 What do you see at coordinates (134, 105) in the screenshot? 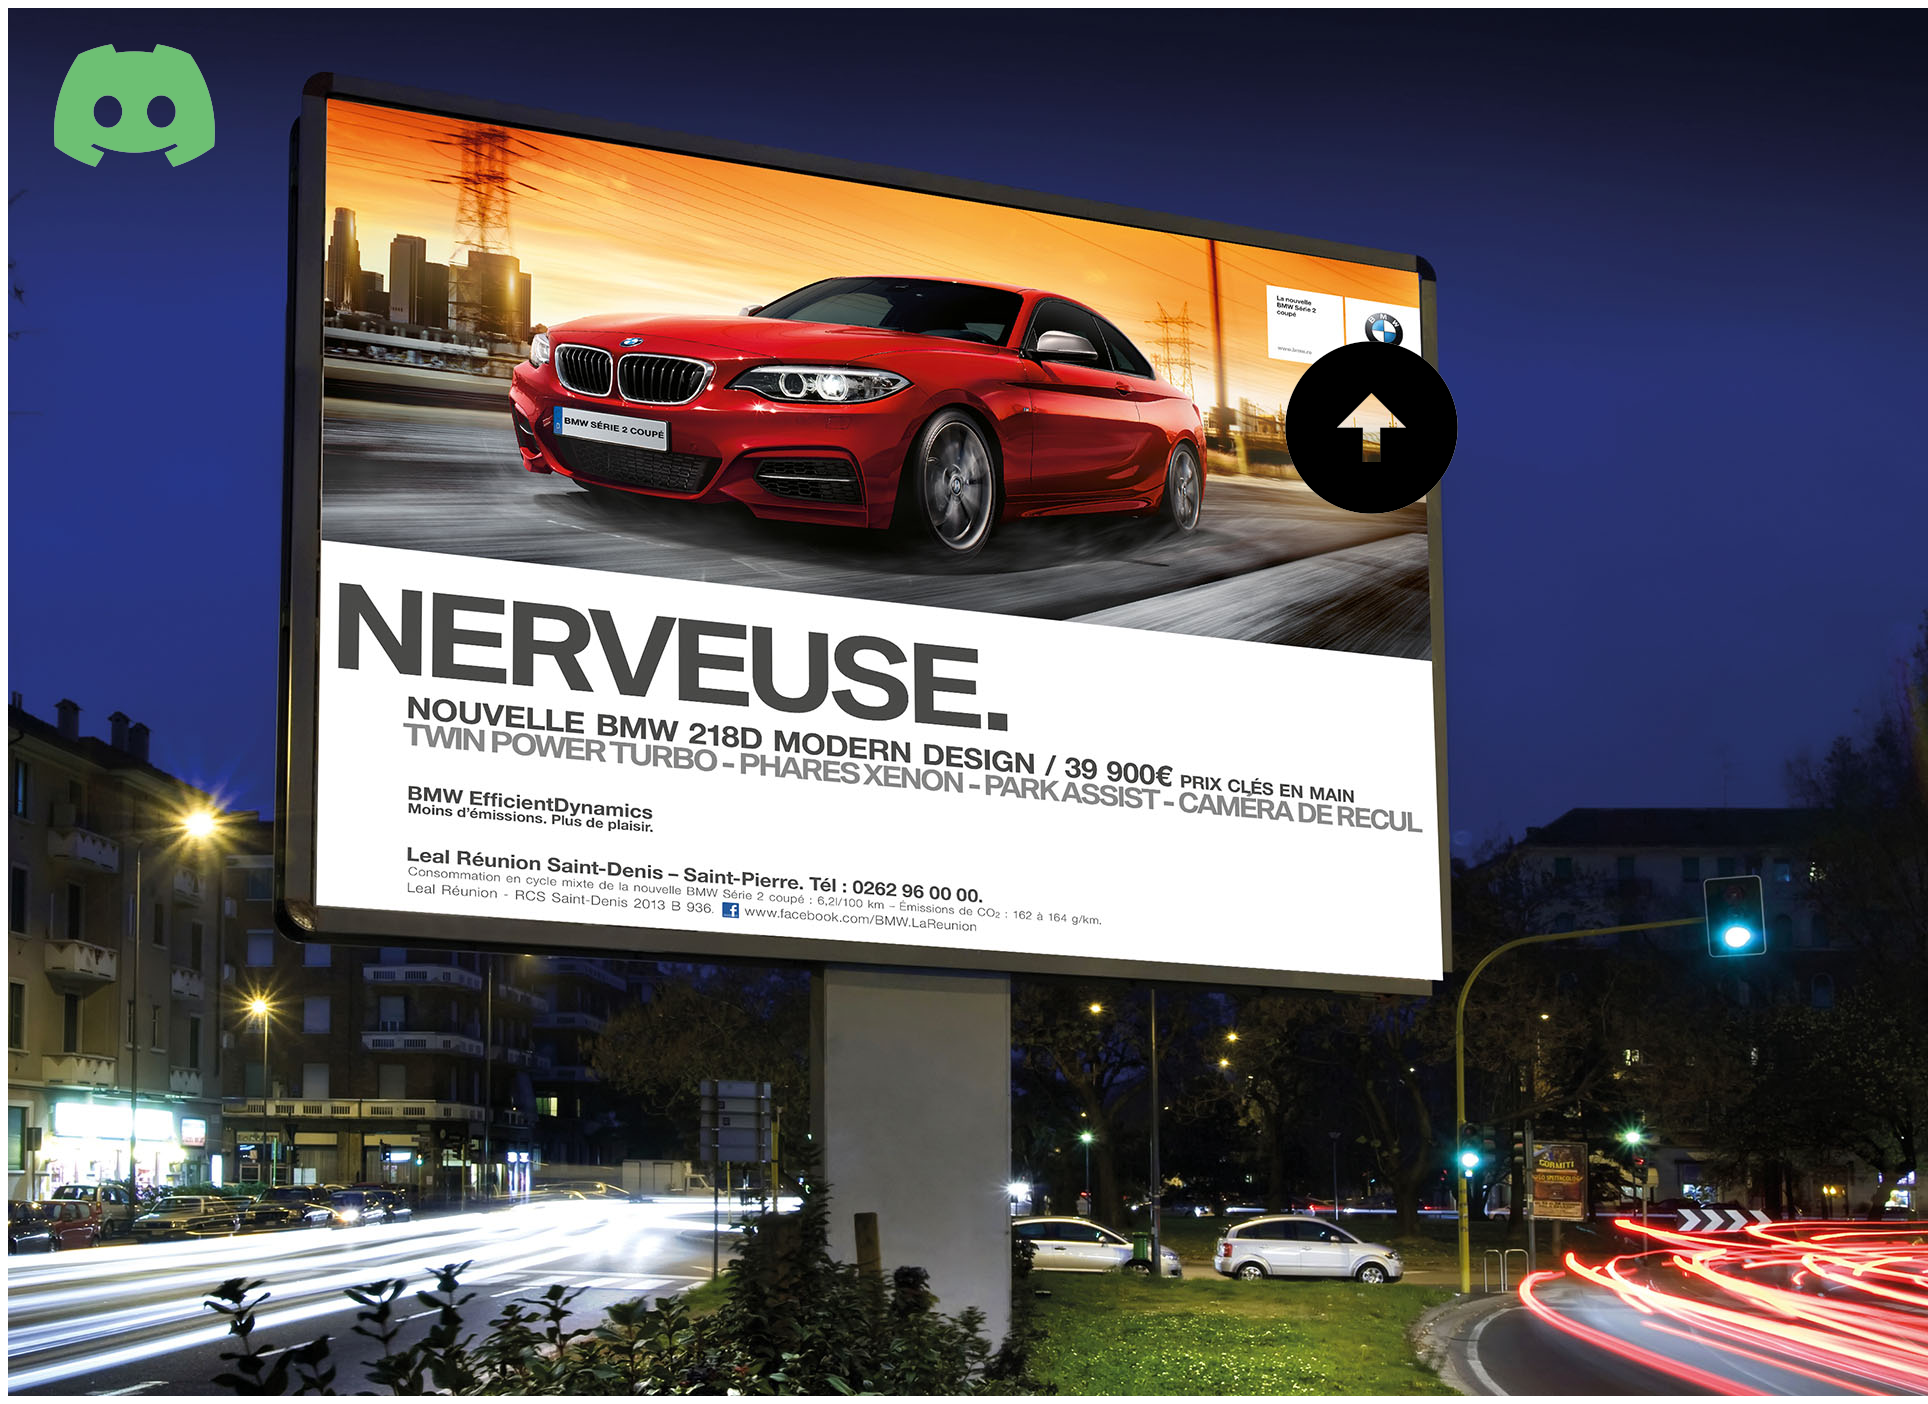
I see `open Discord app` at bounding box center [134, 105].